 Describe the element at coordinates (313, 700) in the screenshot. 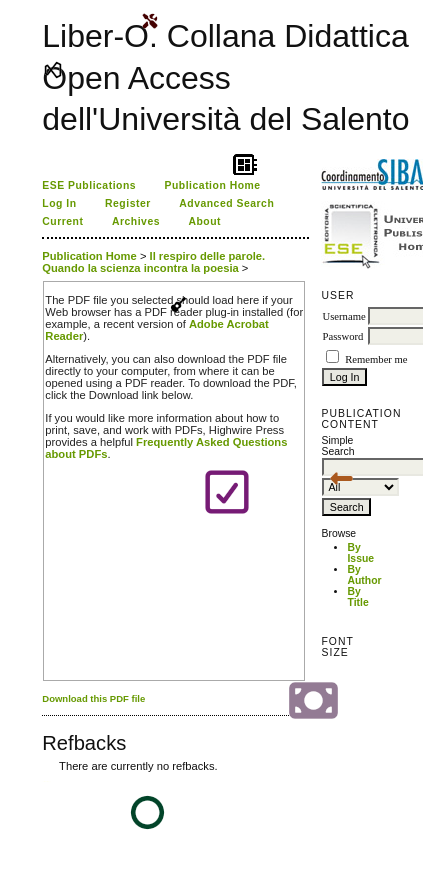

I see `view payment or billing information` at that location.